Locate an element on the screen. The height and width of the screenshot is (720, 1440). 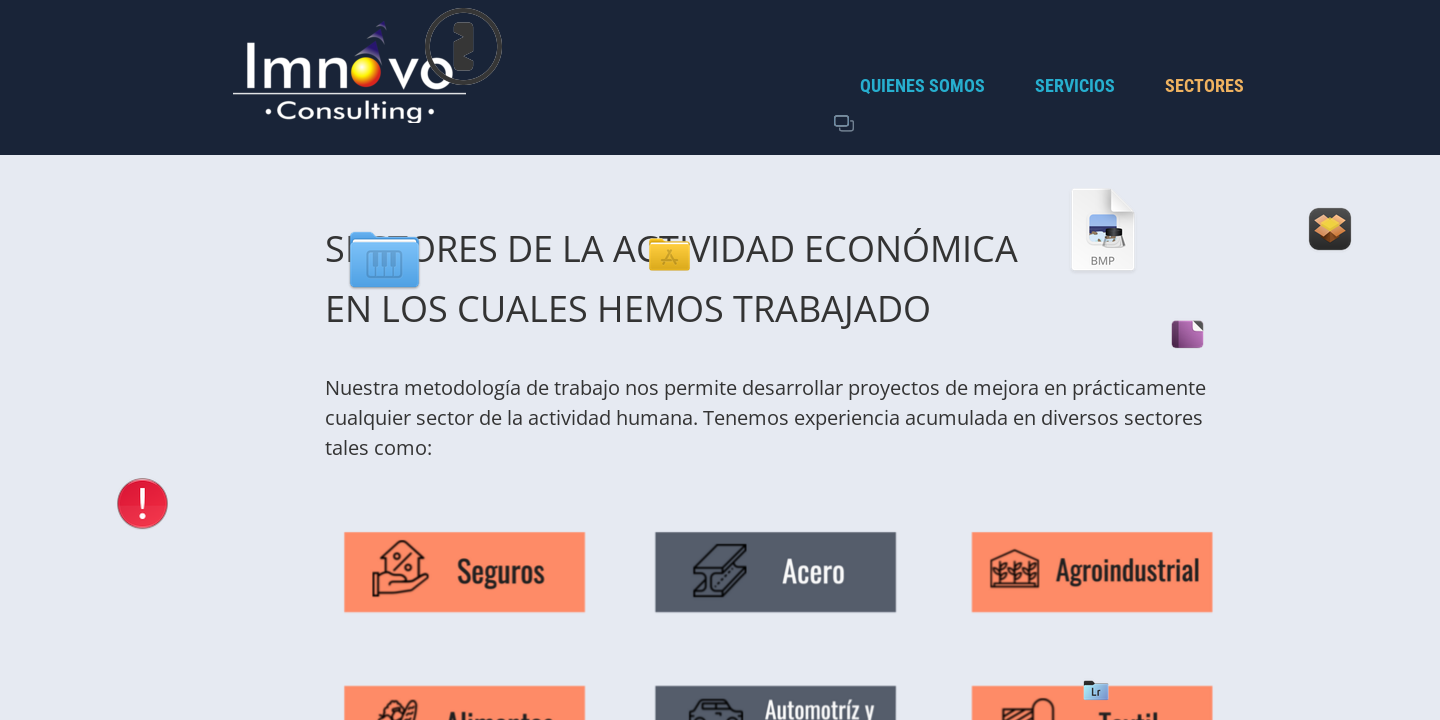
open folder containing Adobe Lightroom files is located at coordinates (1096, 691).